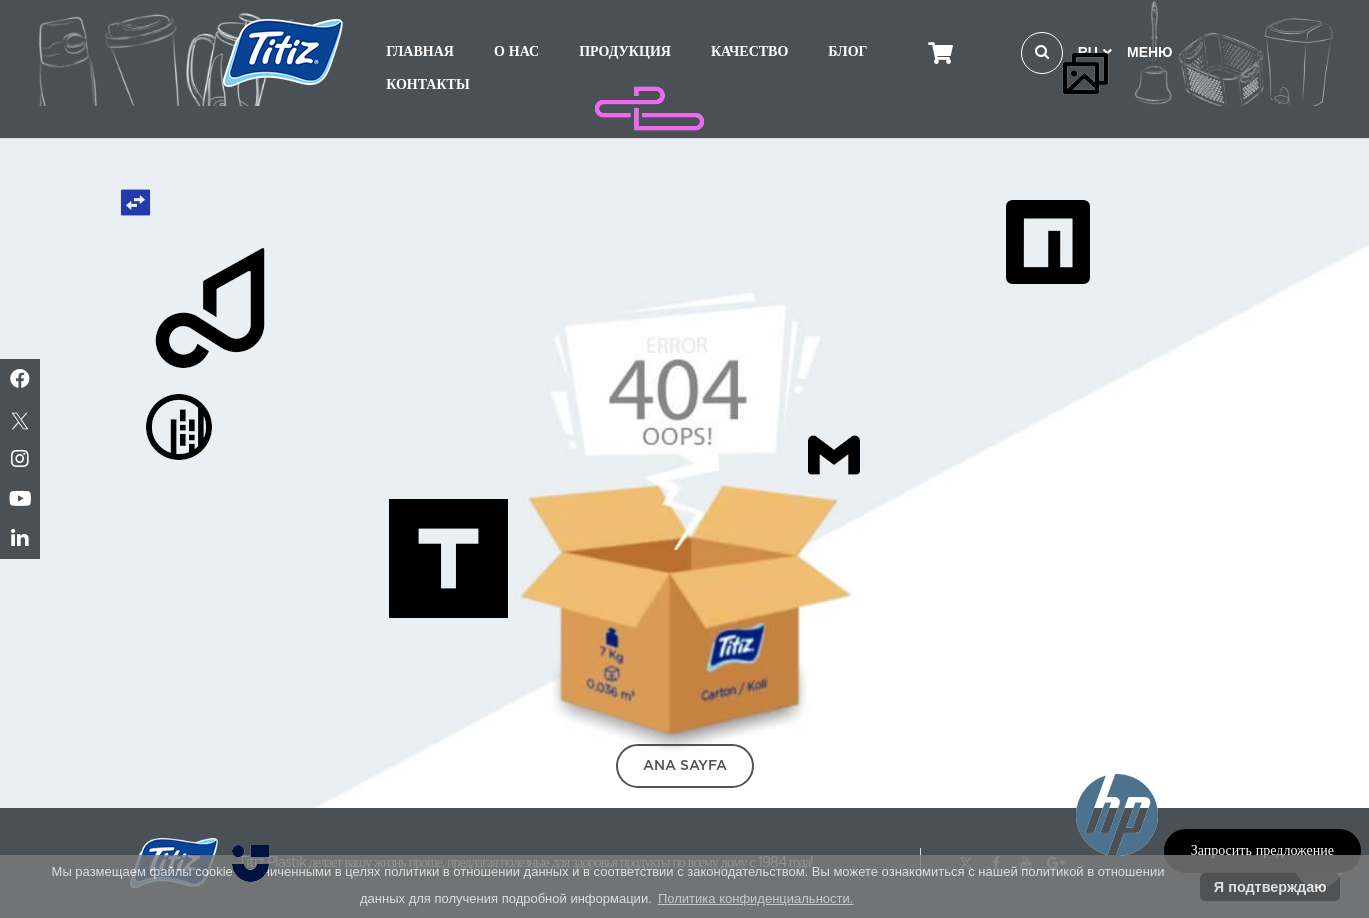 This screenshot has width=1369, height=918. Describe the element at coordinates (210, 308) in the screenshot. I see `open the Pretzel app` at that location.